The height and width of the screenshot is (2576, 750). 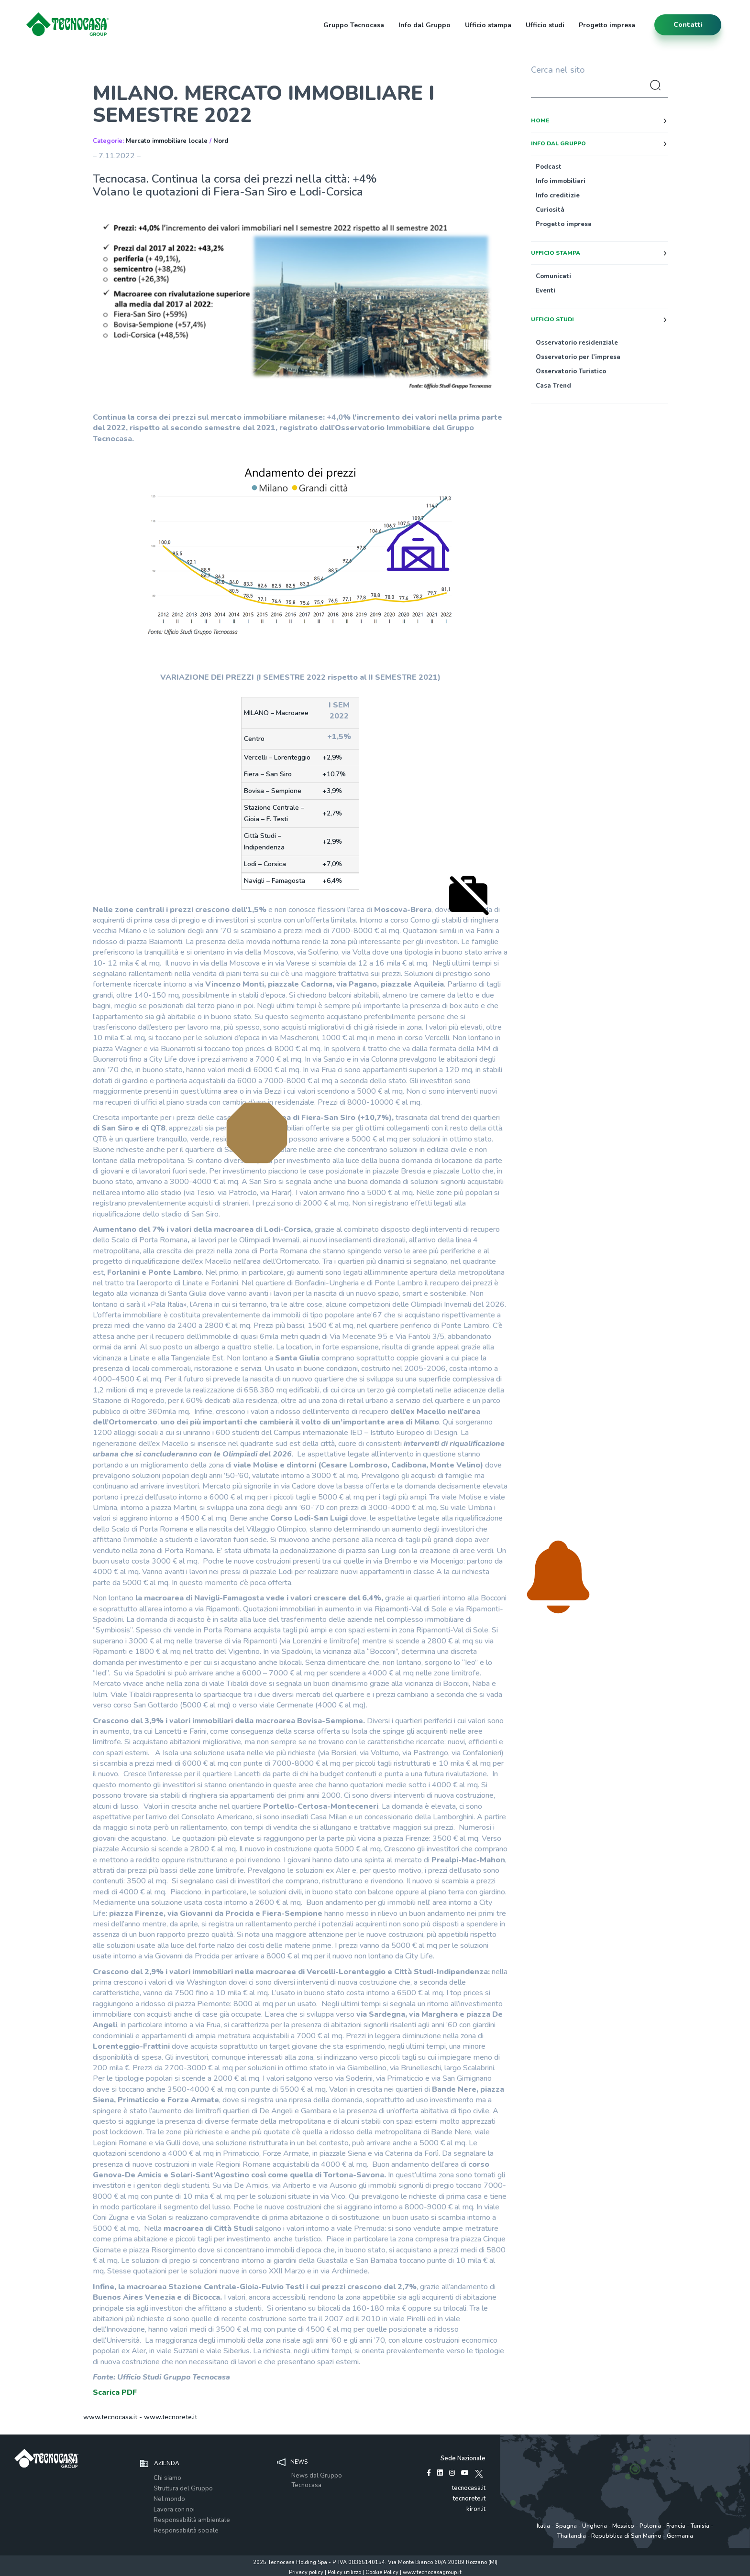 What do you see at coordinates (558, 1577) in the screenshot?
I see `view your notifications` at bounding box center [558, 1577].